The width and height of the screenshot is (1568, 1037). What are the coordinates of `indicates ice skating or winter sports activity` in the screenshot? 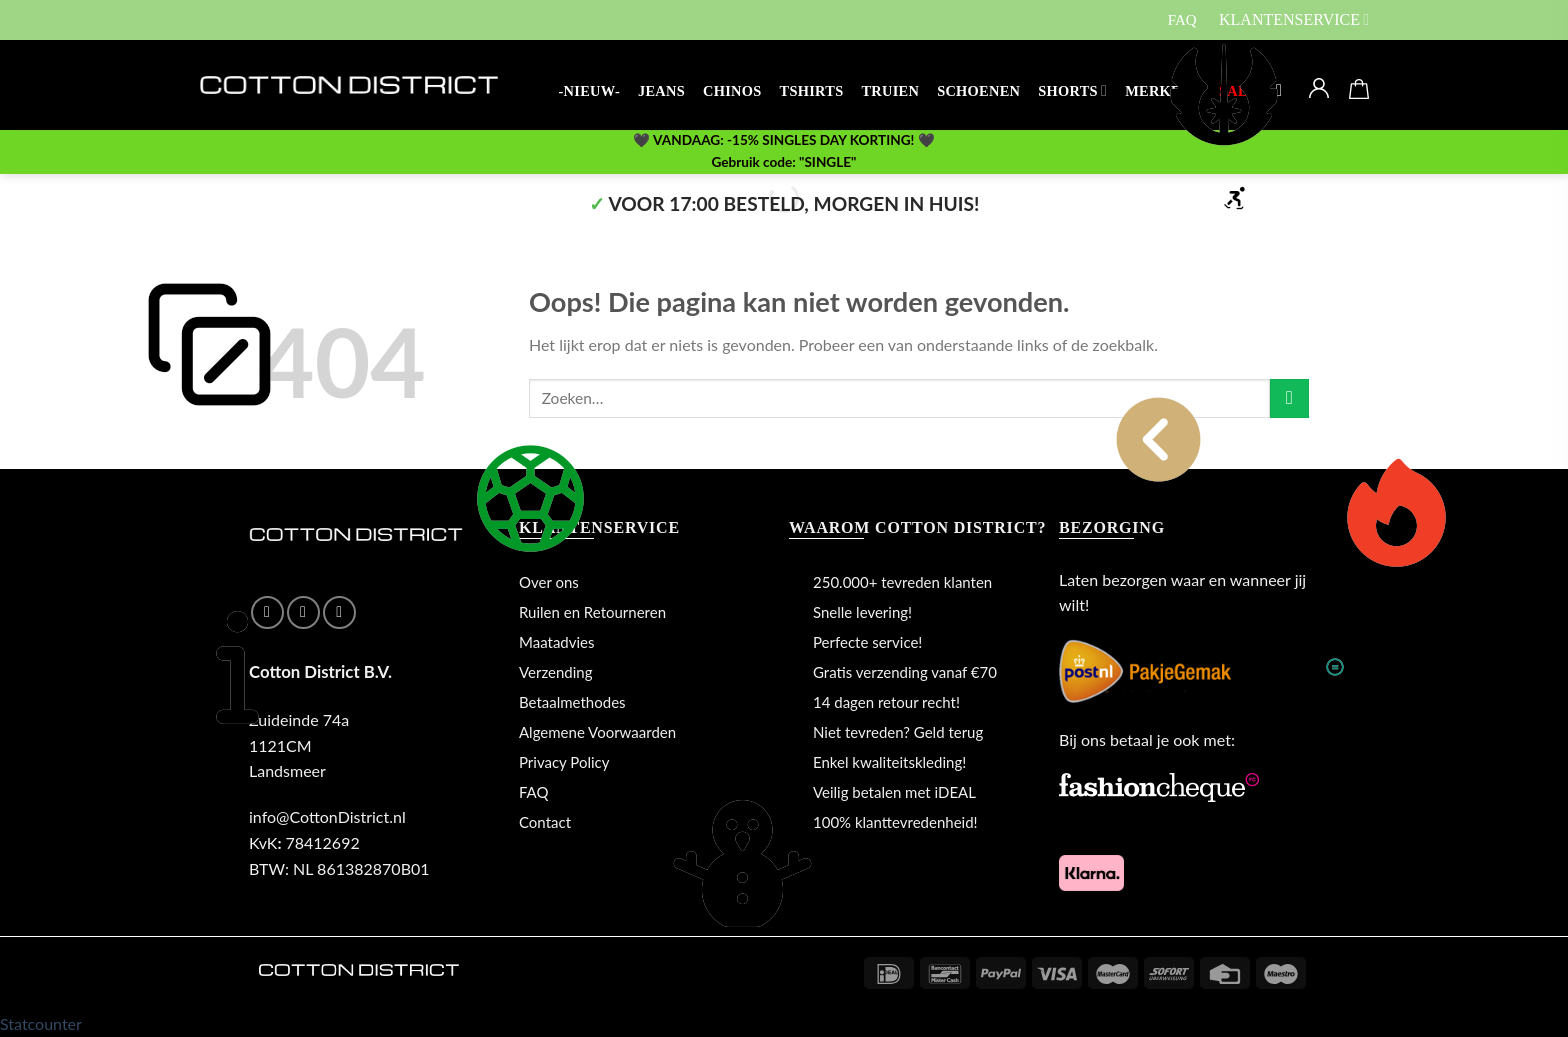 It's located at (1235, 198).